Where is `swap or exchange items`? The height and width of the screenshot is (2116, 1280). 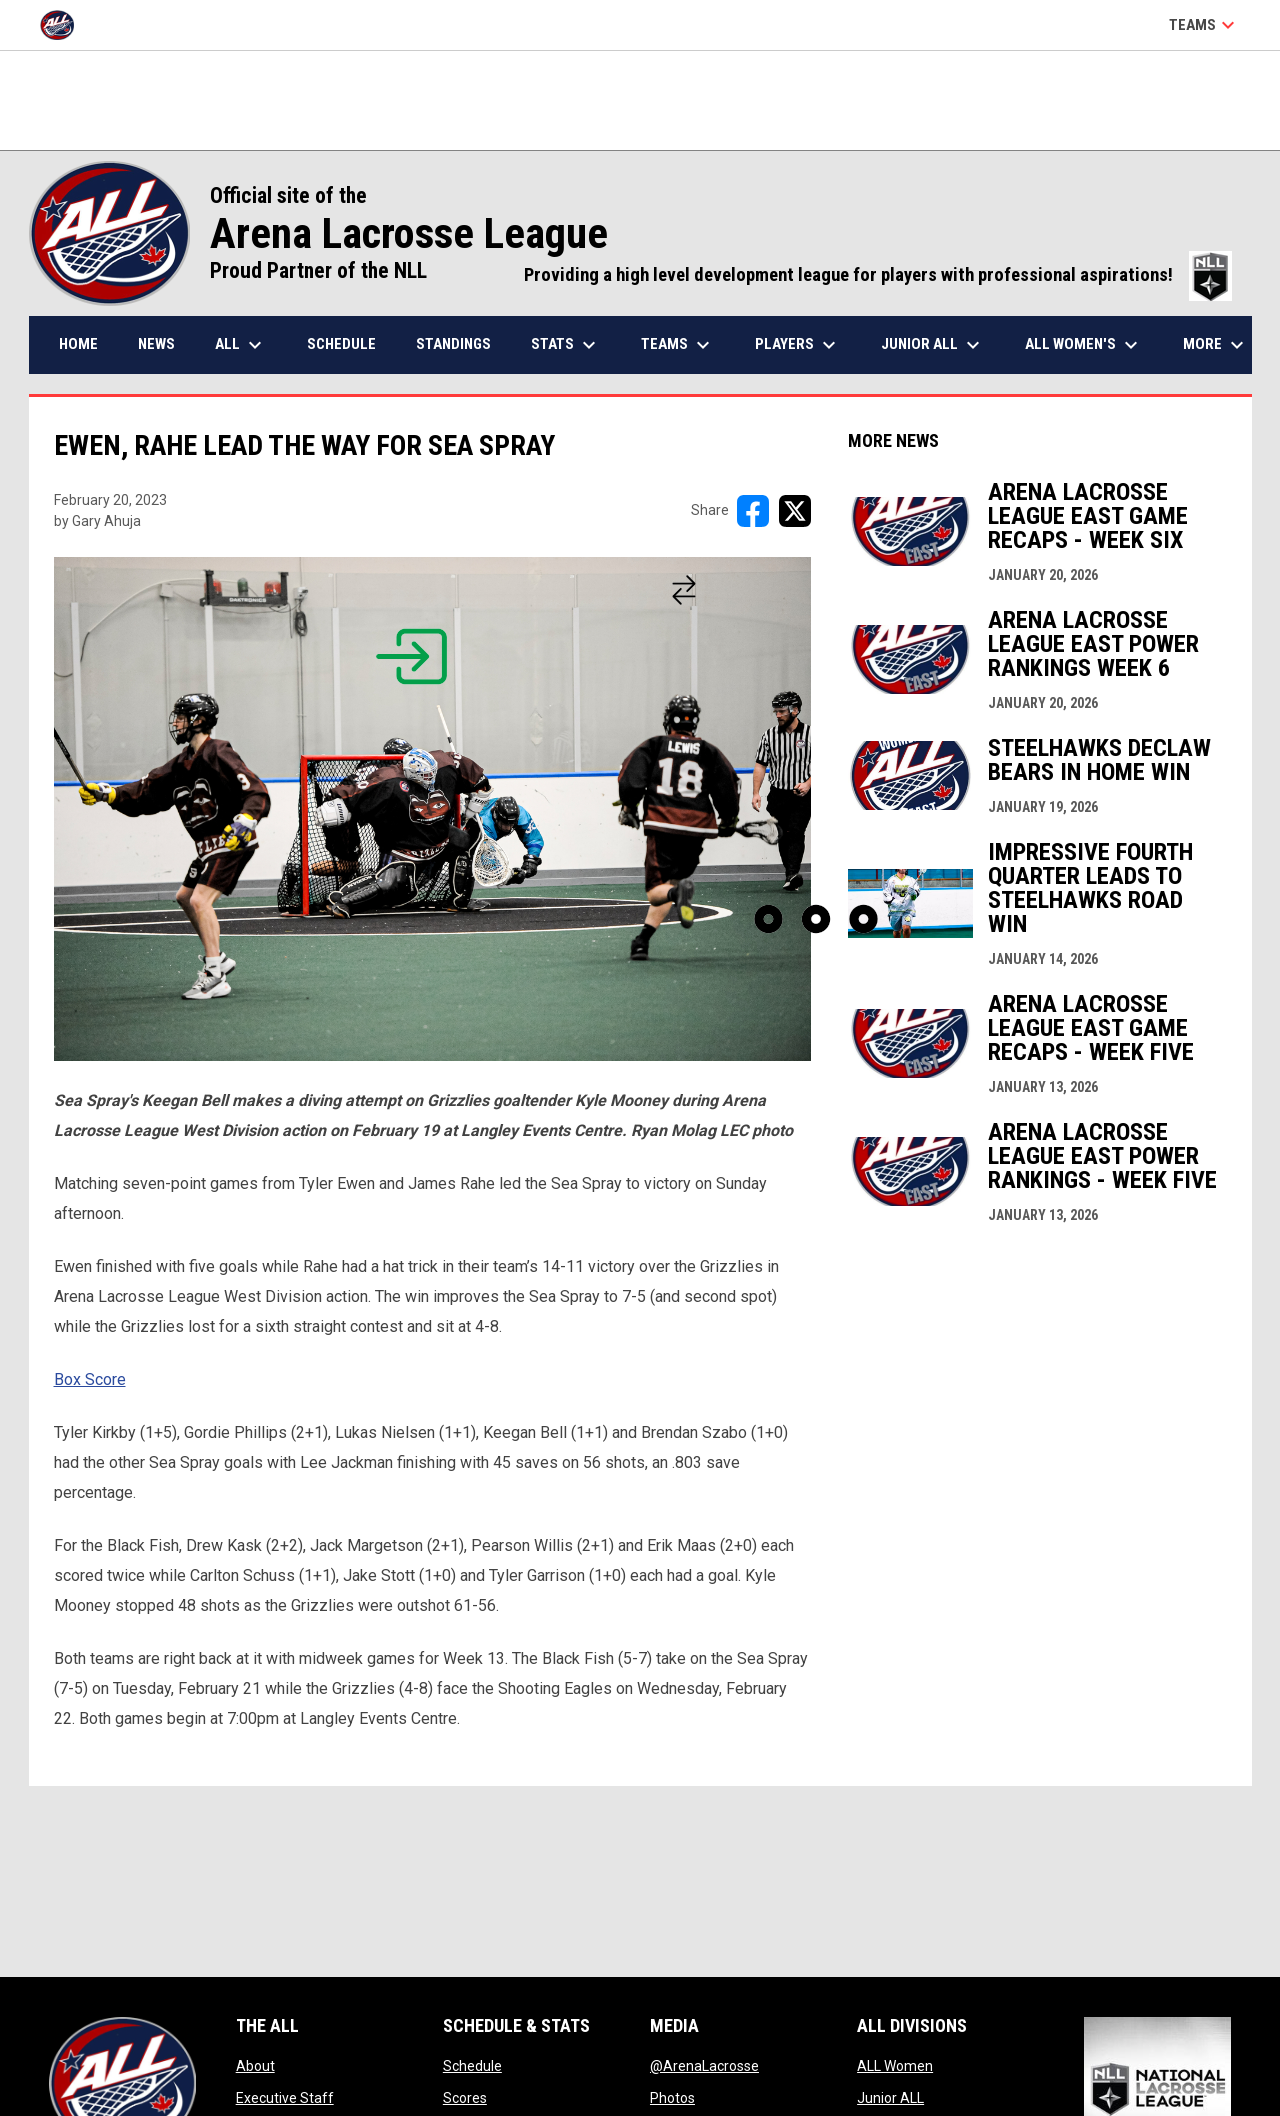 swap or exchange items is located at coordinates (684, 590).